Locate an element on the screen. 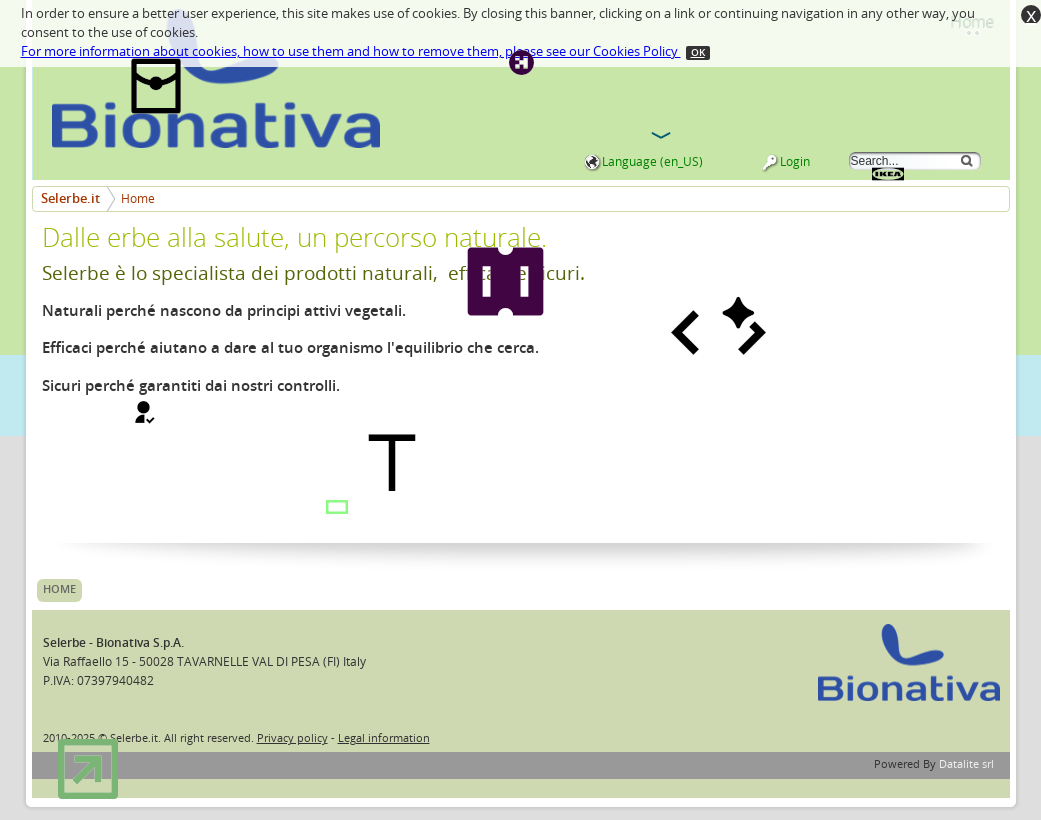 Image resolution: width=1041 pixels, height=820 pixels. purism brand logo is located at coordinates (337, 507).